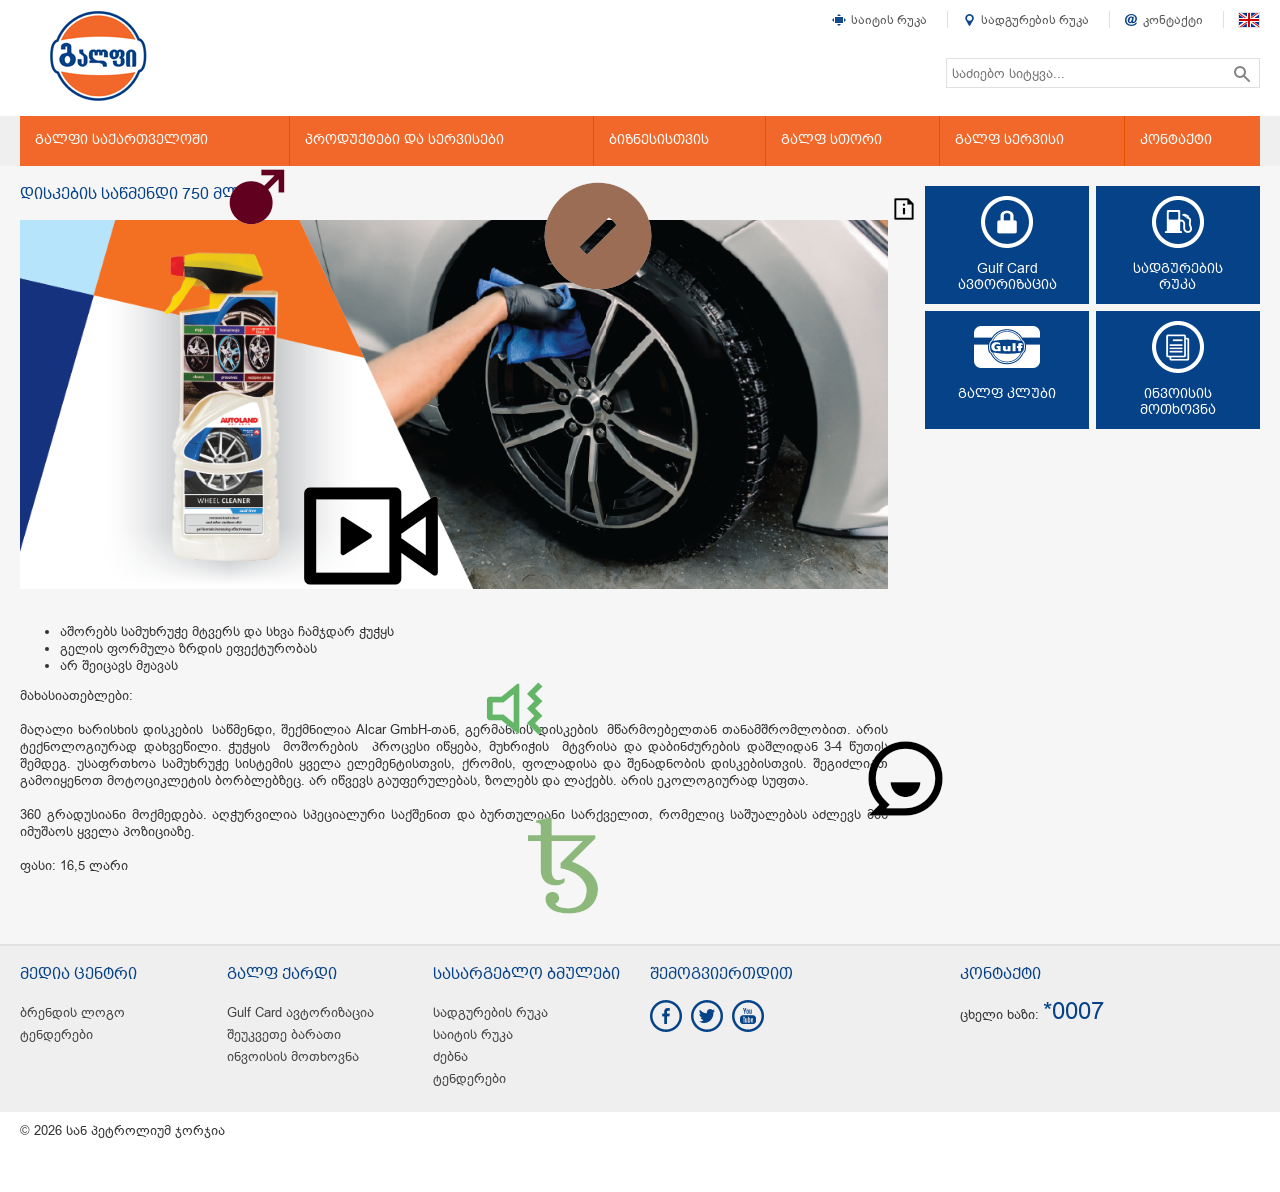 Image resolution: width=1280 pixels, height=1192 pixels. What do you see at coordinates (905, 778) in the screenshot?
I see `open a friendly chat or messaging feature` at bounding box center [905, 778].